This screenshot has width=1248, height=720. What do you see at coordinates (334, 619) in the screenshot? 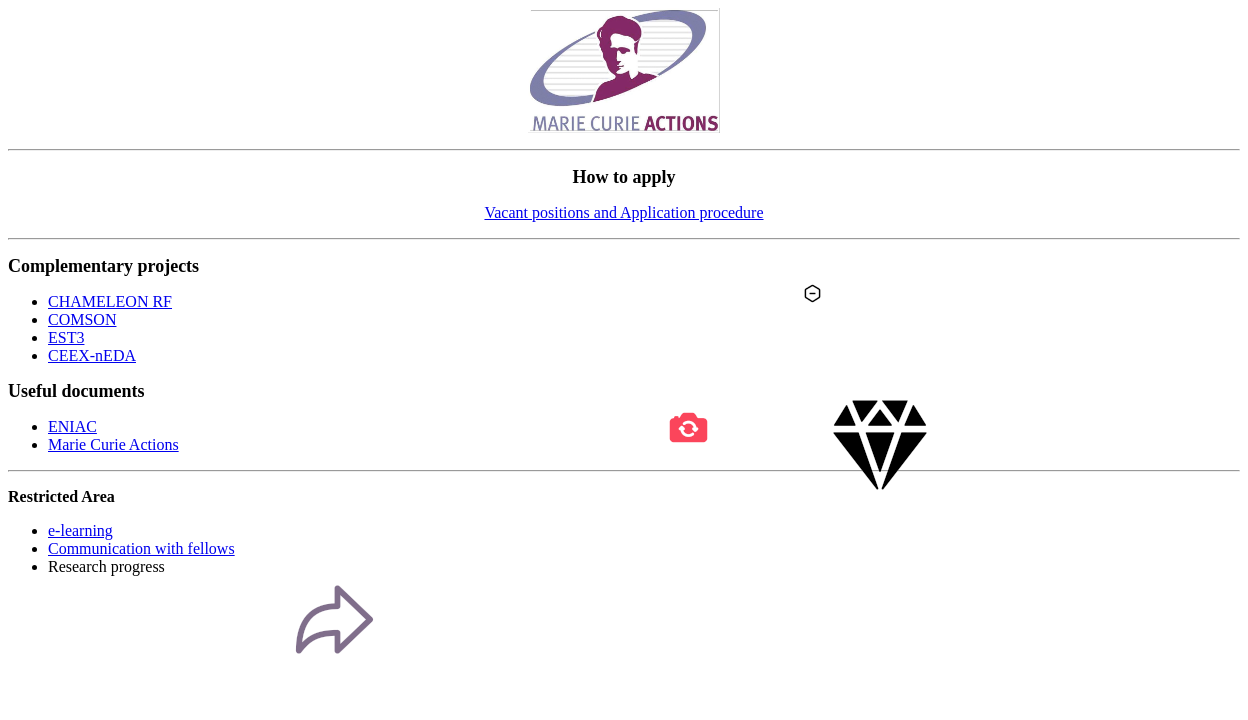
I see `share or forward content` at bounding box center [334, 619].